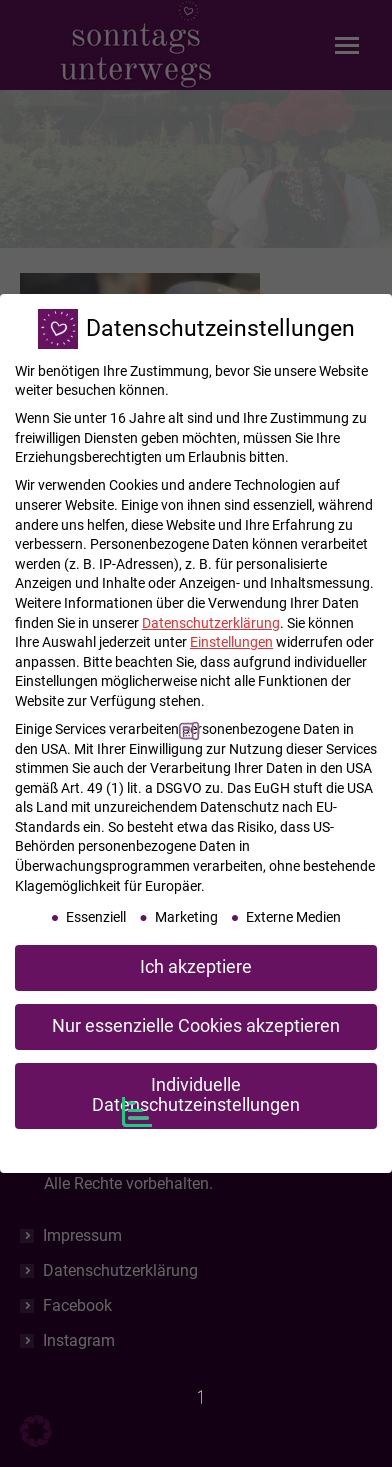 This screenshot has width=392, height=1467. Describe the element at coordinates (201, 1397) in the screenshot. I see `indicates first place or top ranking` at that location.